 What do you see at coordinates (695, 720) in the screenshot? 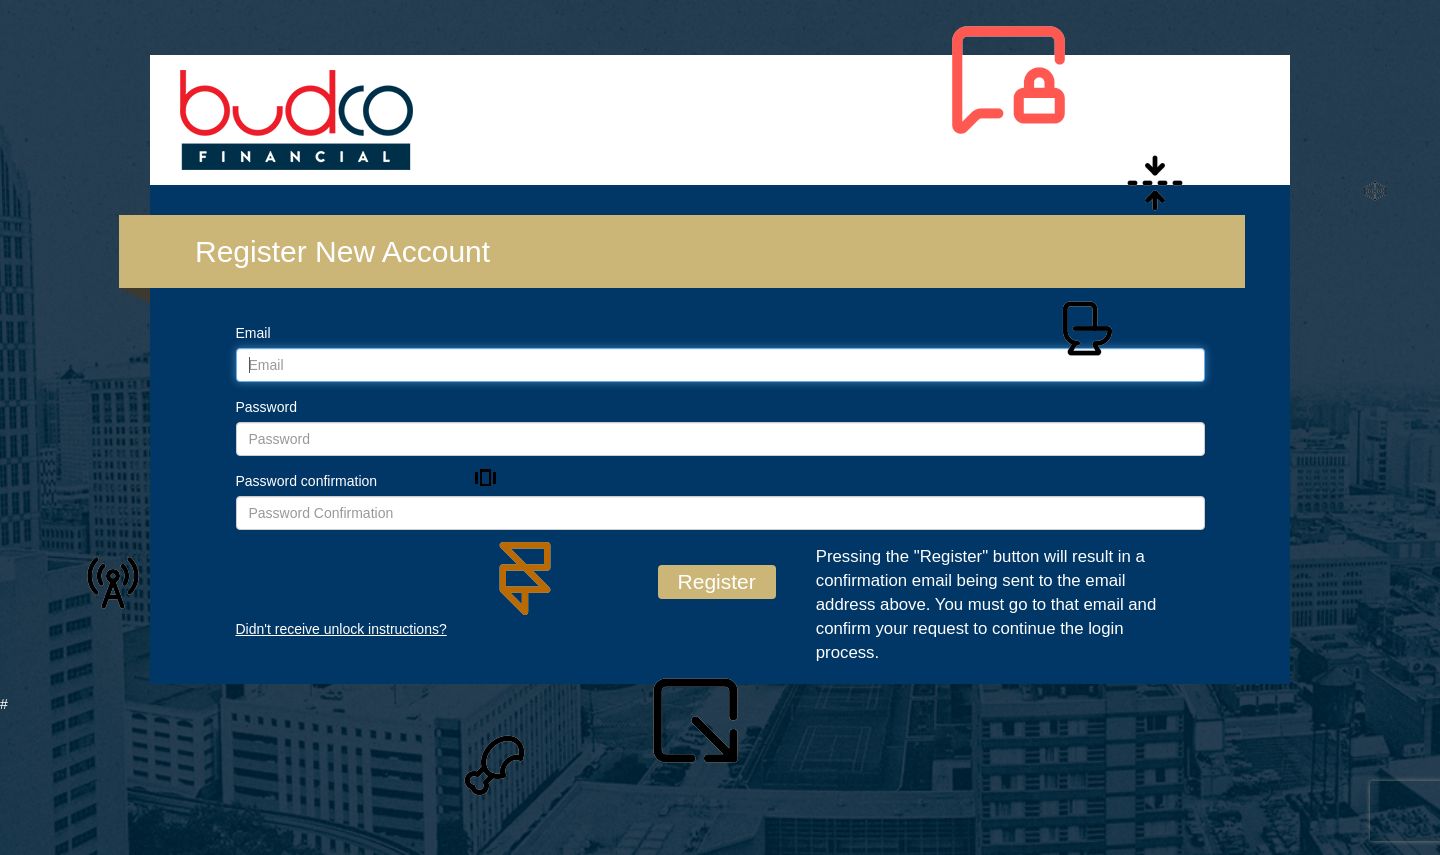
I see `expand content to full screen` at bounding box center [695, 720].